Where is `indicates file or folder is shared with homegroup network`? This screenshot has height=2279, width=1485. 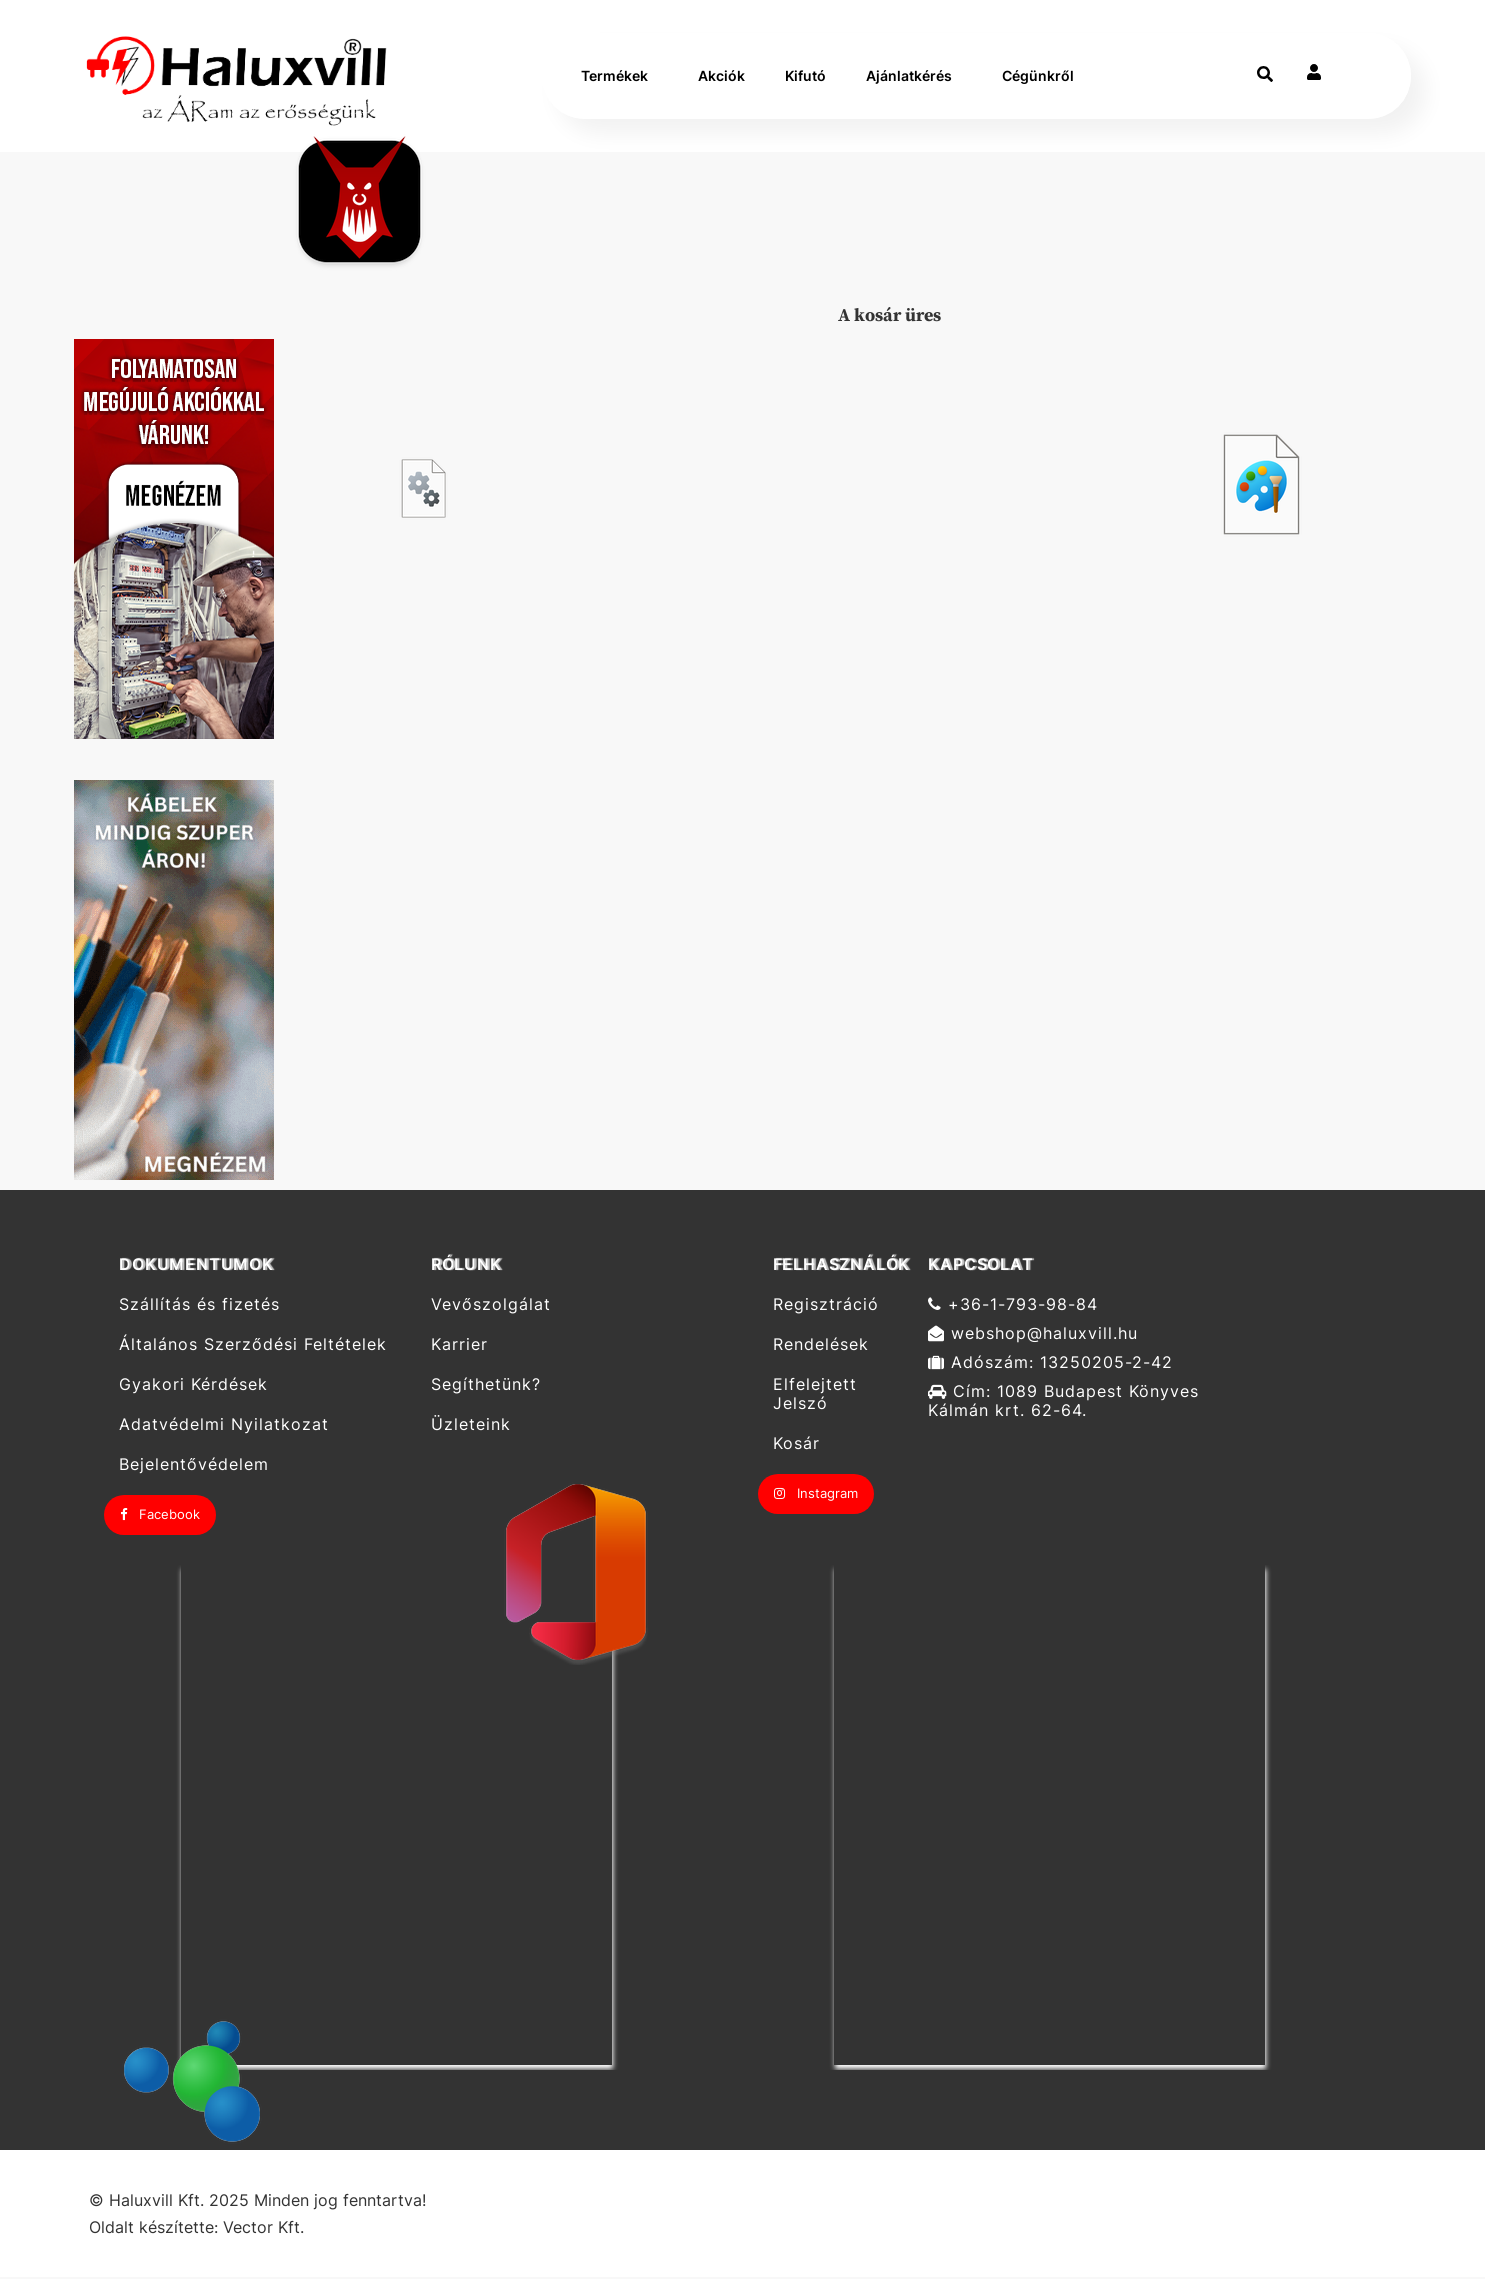 indicates file or folder is shared with homegroup network is located at coordinates (192, 2083).